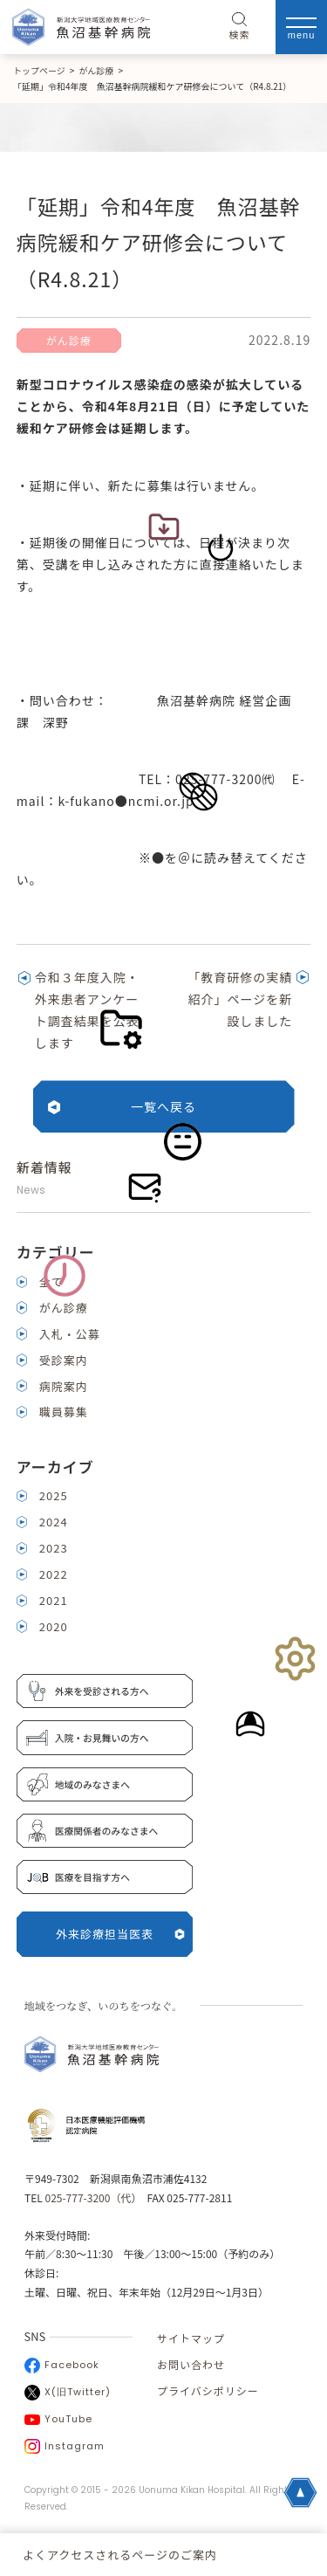  What do you see at coordinates (65, 1276) in the screenshot?
I see `view current time` at bounding box center [65, 1276].